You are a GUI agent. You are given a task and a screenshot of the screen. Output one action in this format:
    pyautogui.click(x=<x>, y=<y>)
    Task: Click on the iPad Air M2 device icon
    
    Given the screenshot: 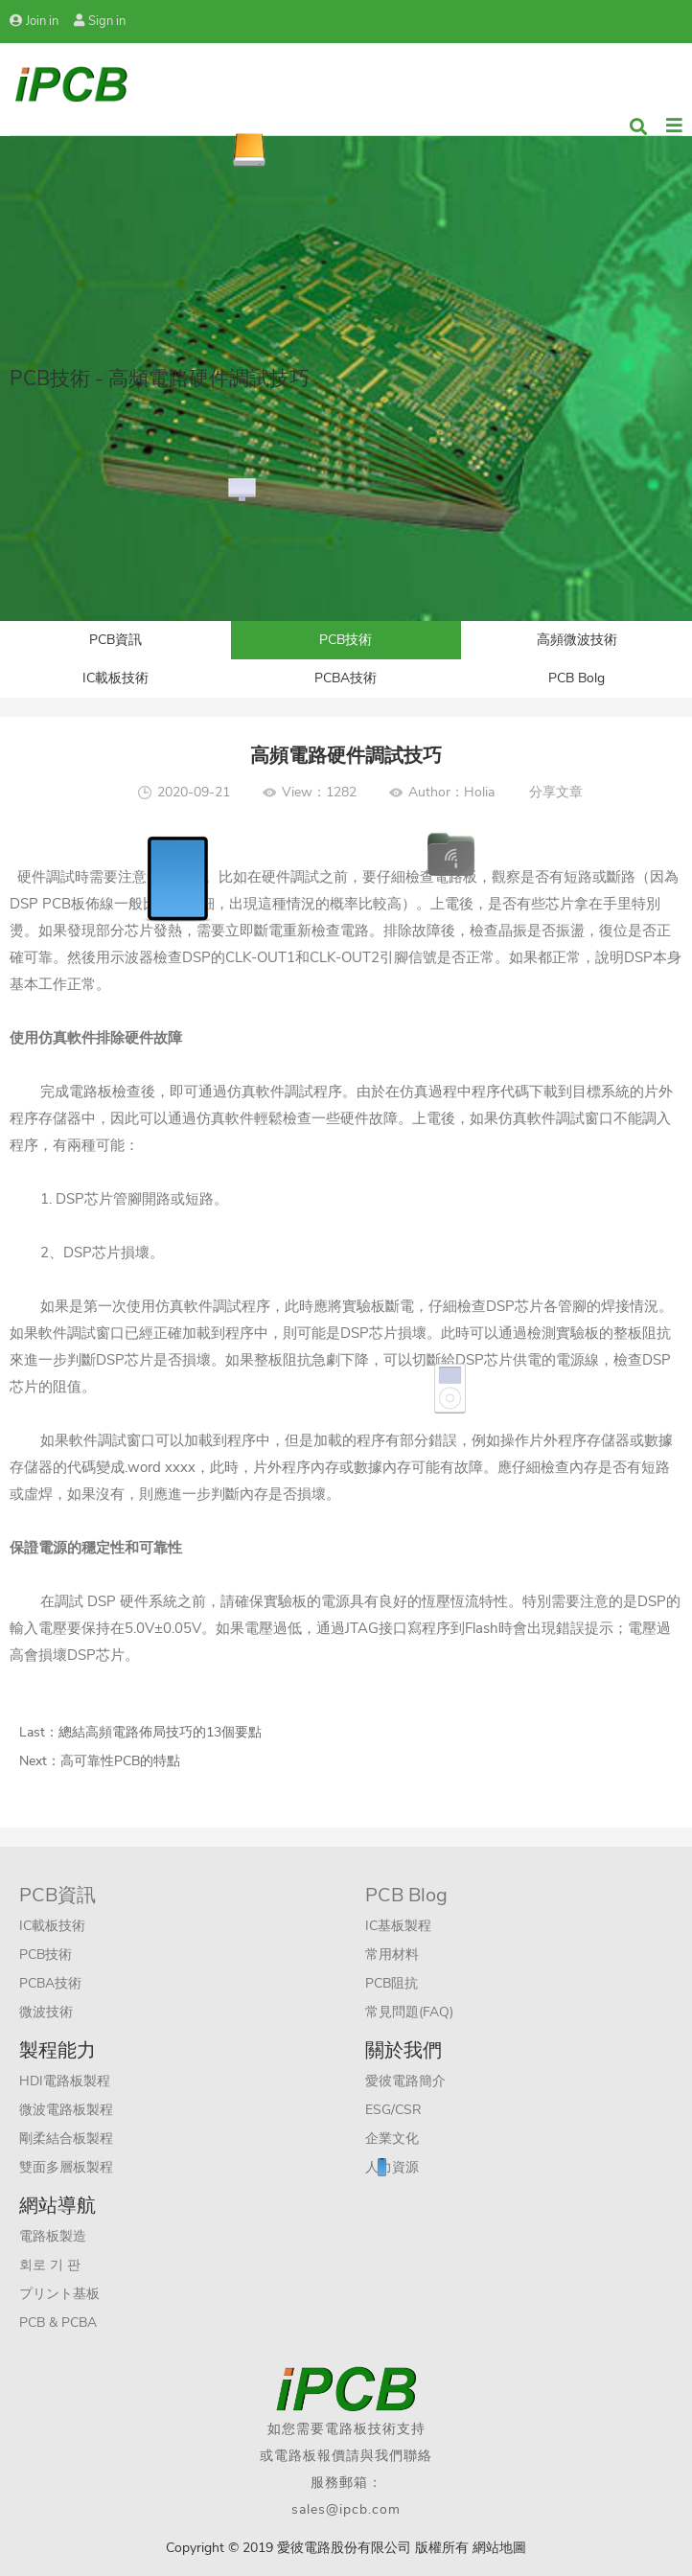 What is the action you would take?
    pyautogui.click(x=177, y=879)
    